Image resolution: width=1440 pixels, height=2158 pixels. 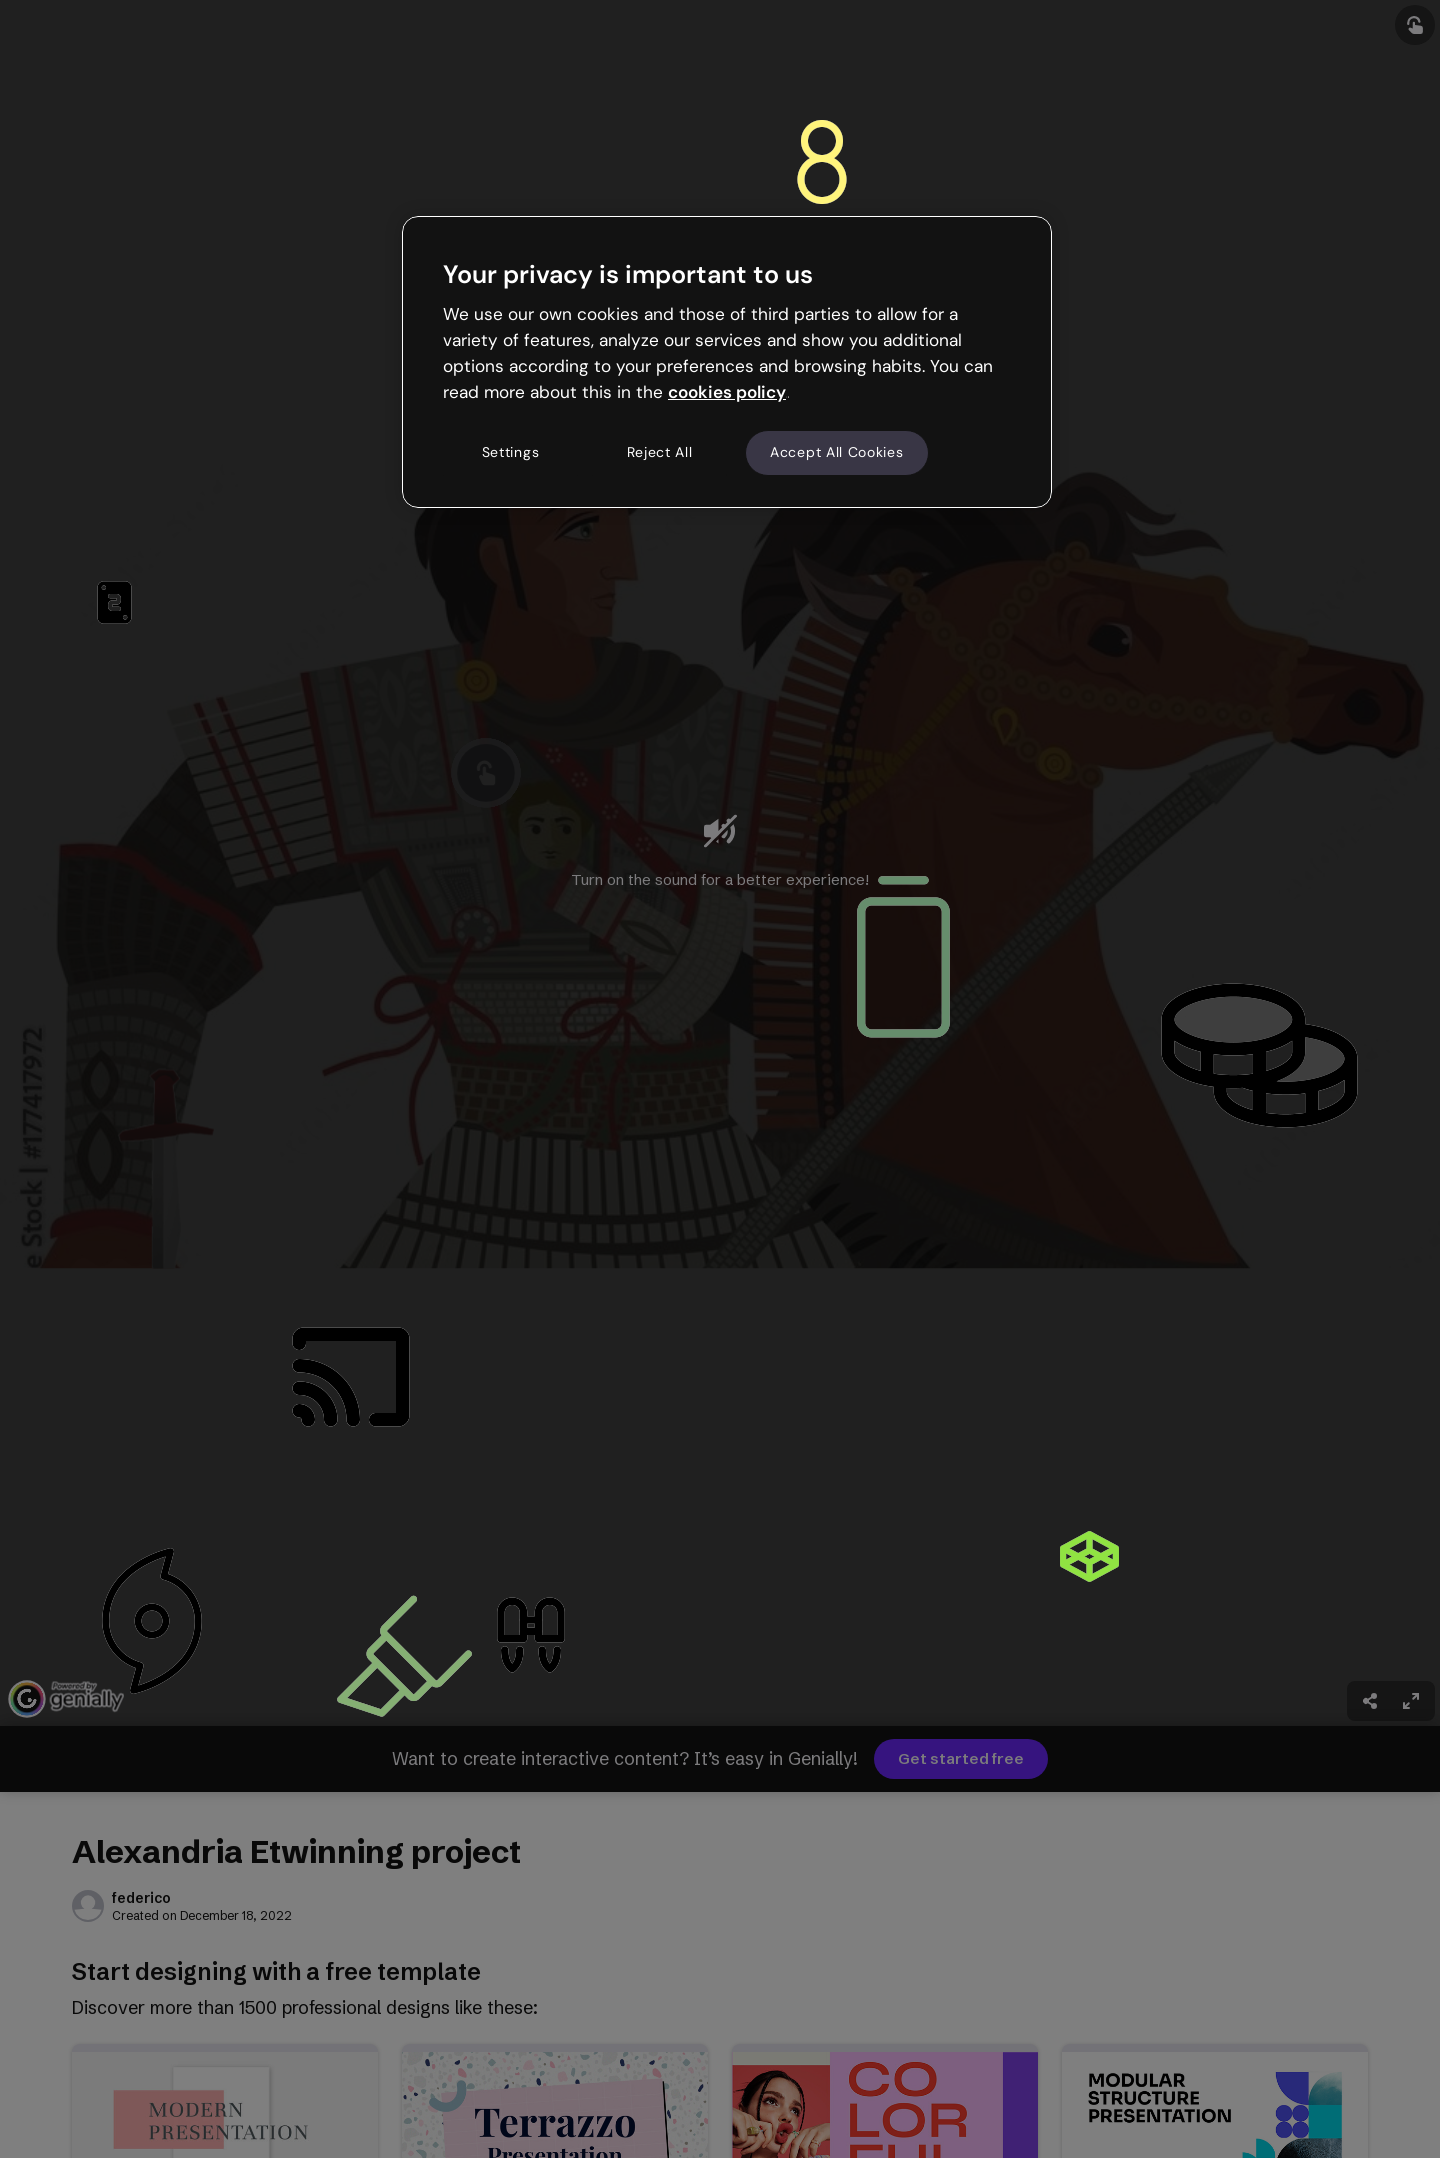 I want to click on indicates battery is empty or critically low, so click(x=903, y=959).